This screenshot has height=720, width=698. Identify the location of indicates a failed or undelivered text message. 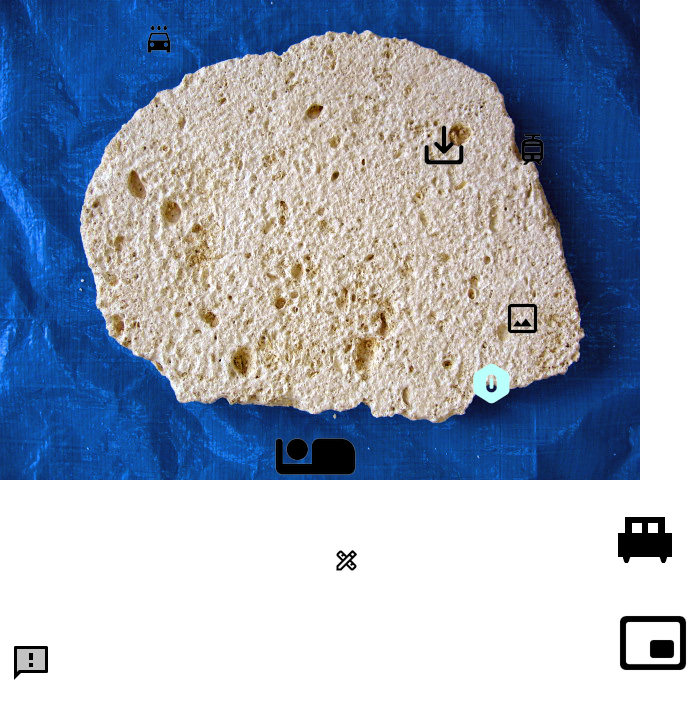
(31, 663).